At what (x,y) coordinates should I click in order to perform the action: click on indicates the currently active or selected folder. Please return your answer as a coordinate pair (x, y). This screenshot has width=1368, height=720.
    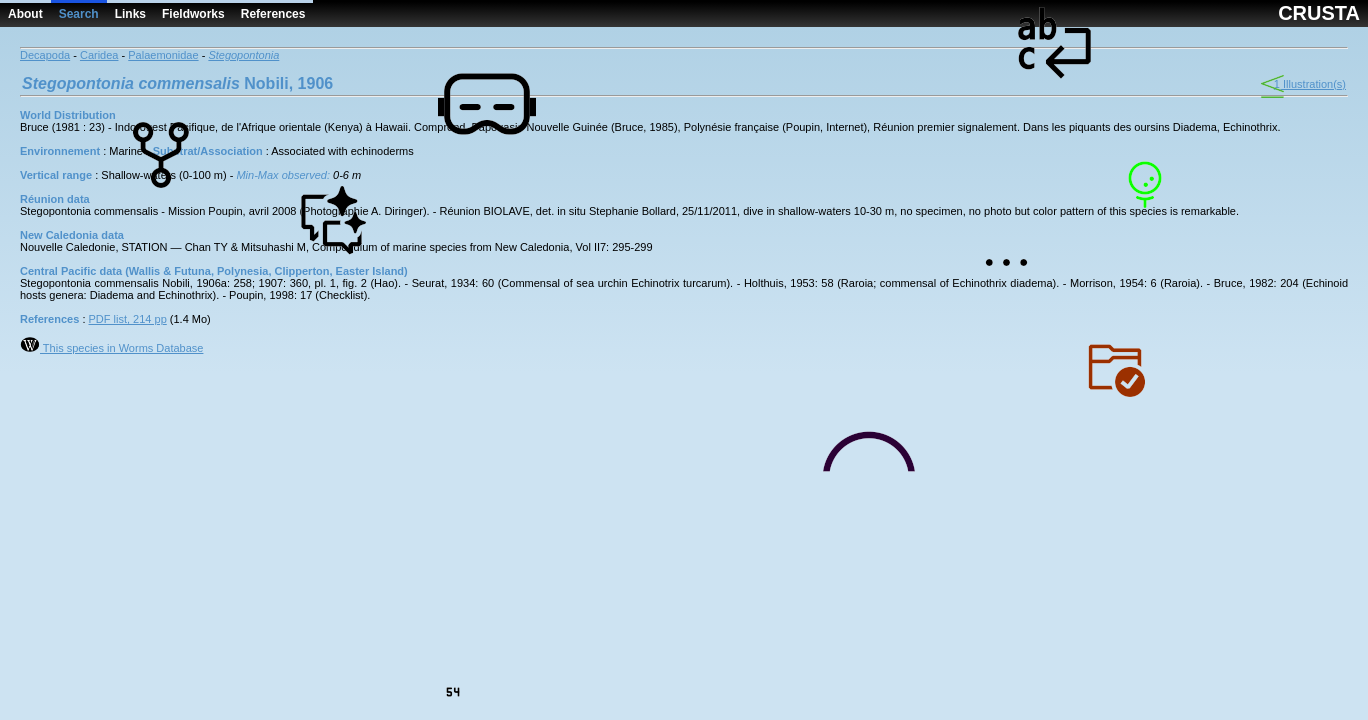
    Looking at the image, I should click on (1115, 367).